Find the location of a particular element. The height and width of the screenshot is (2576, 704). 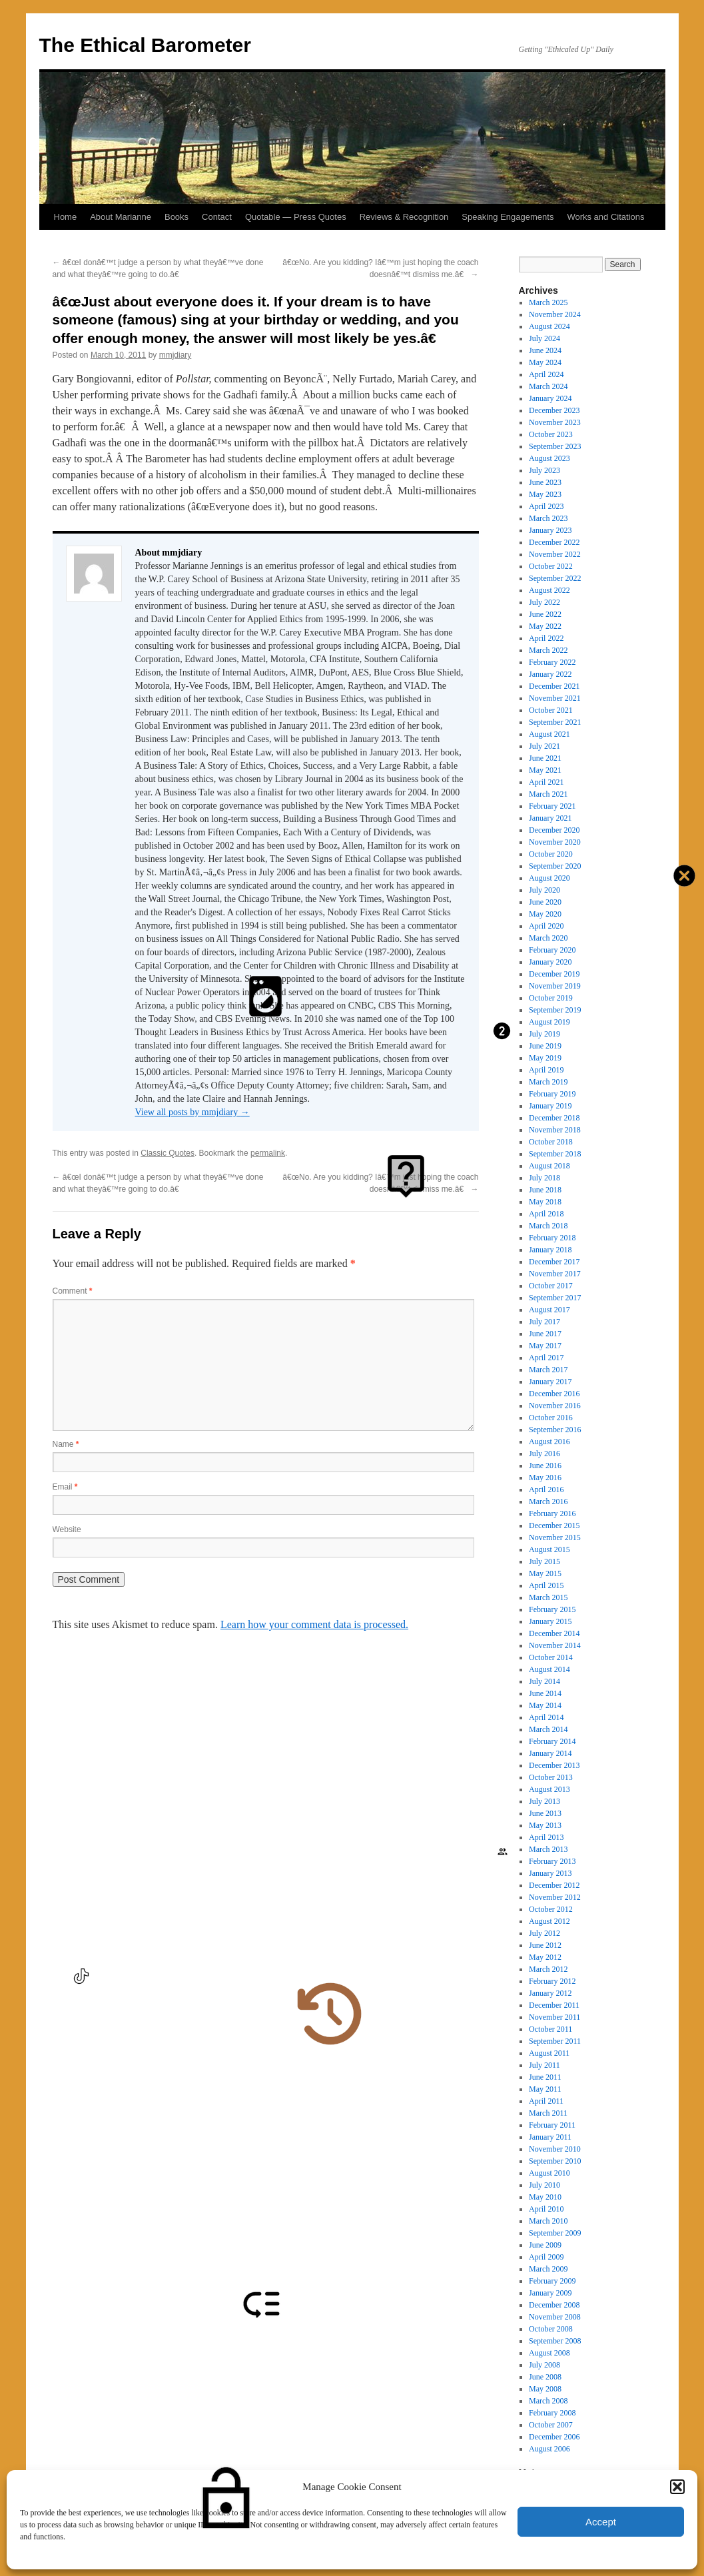

unlock a secured item or feature is located at coordinates (226, 2499).